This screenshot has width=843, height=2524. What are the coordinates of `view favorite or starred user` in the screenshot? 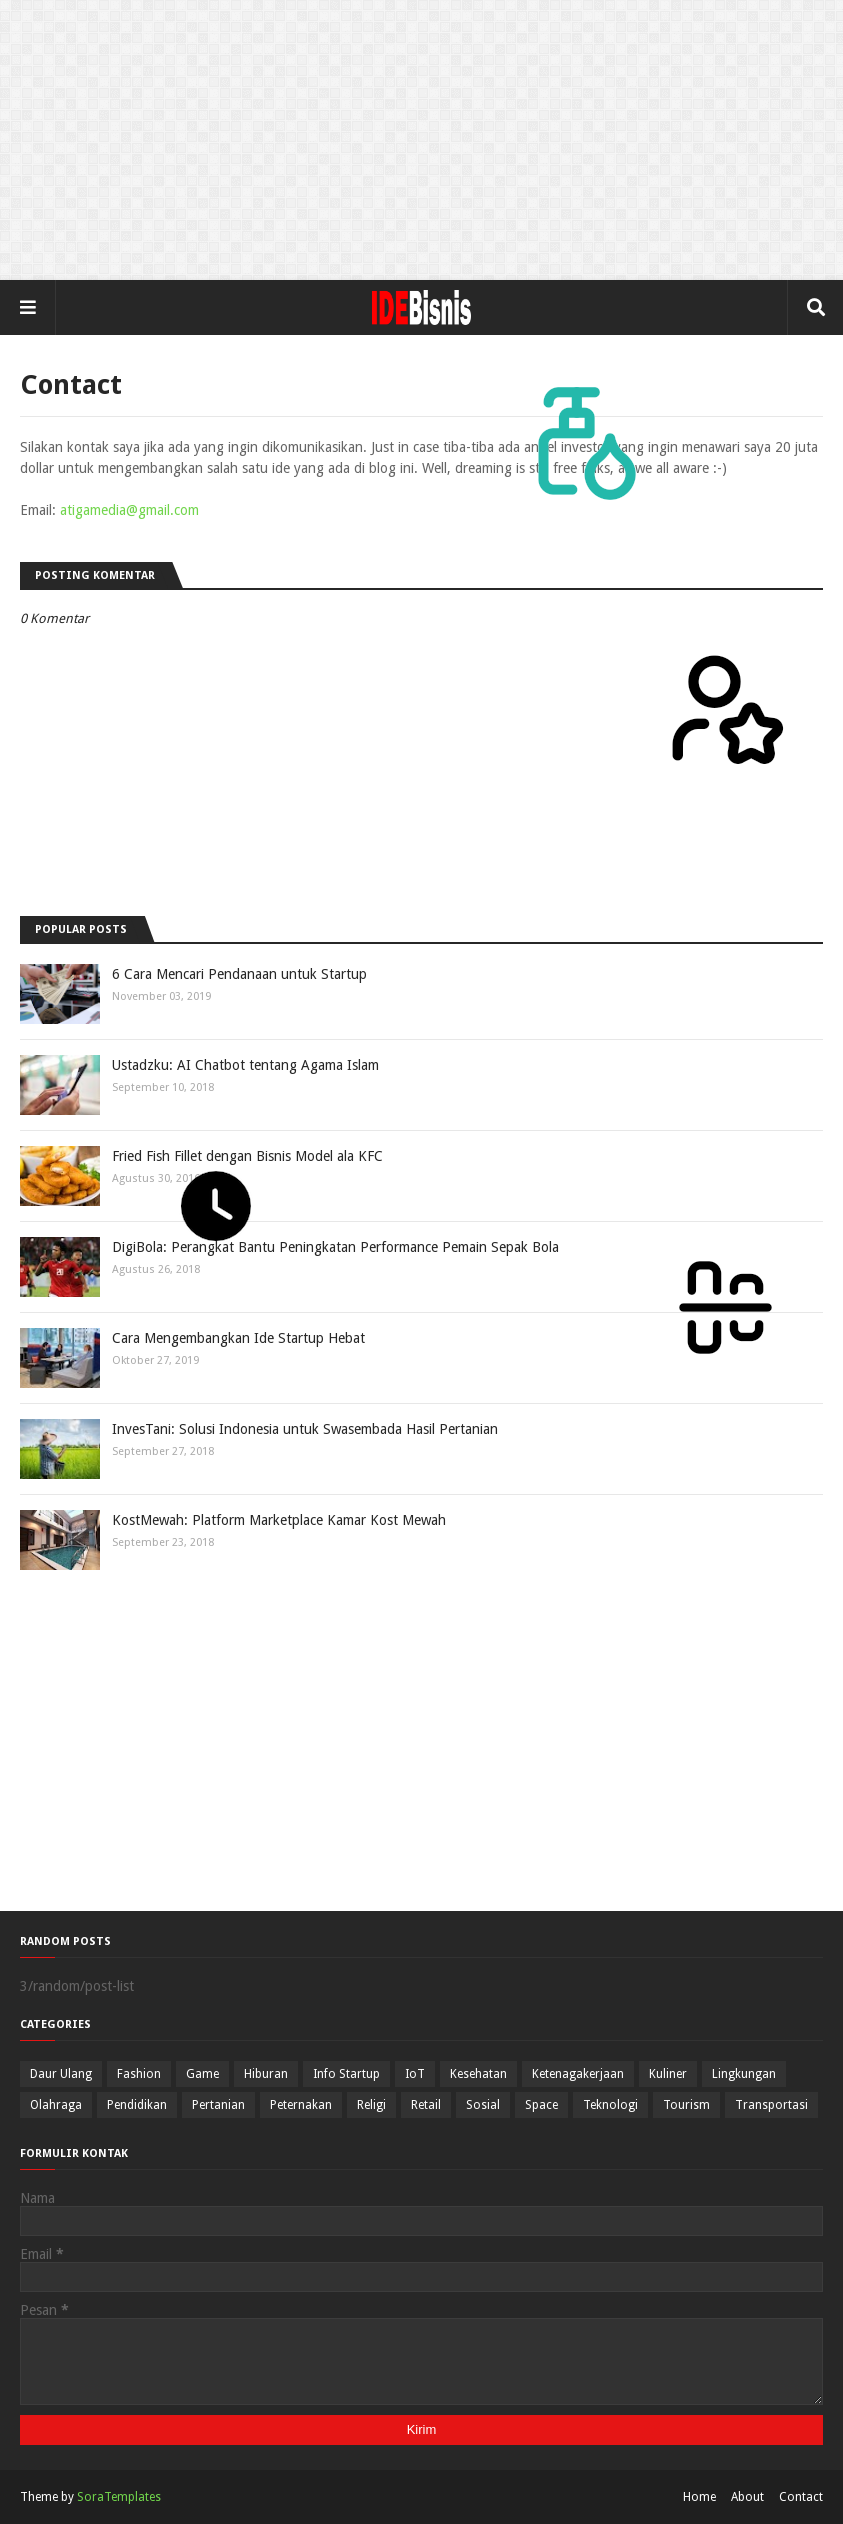 It's located at (725, 708).